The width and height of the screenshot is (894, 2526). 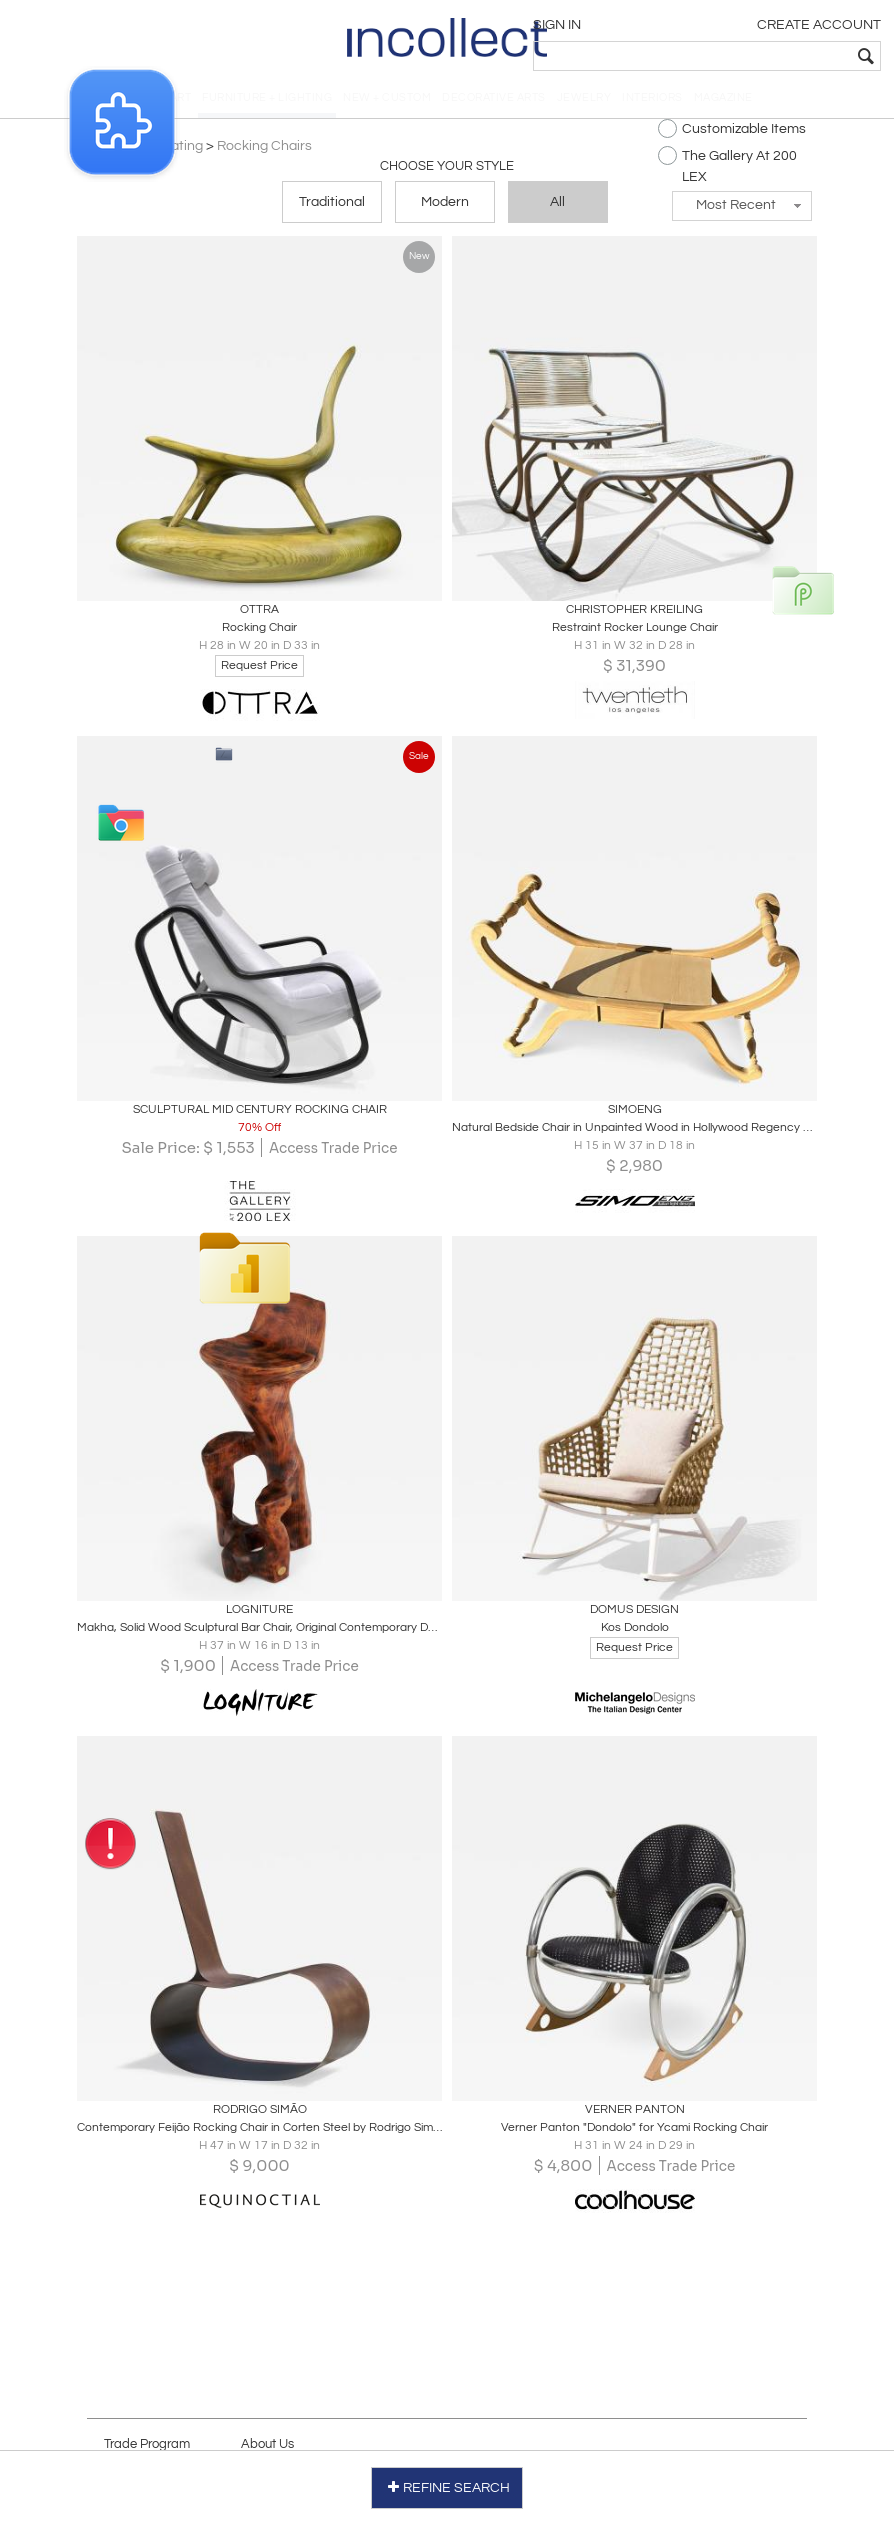 I want to click on open folder containing google chrome files, so click(x=121, y=824).